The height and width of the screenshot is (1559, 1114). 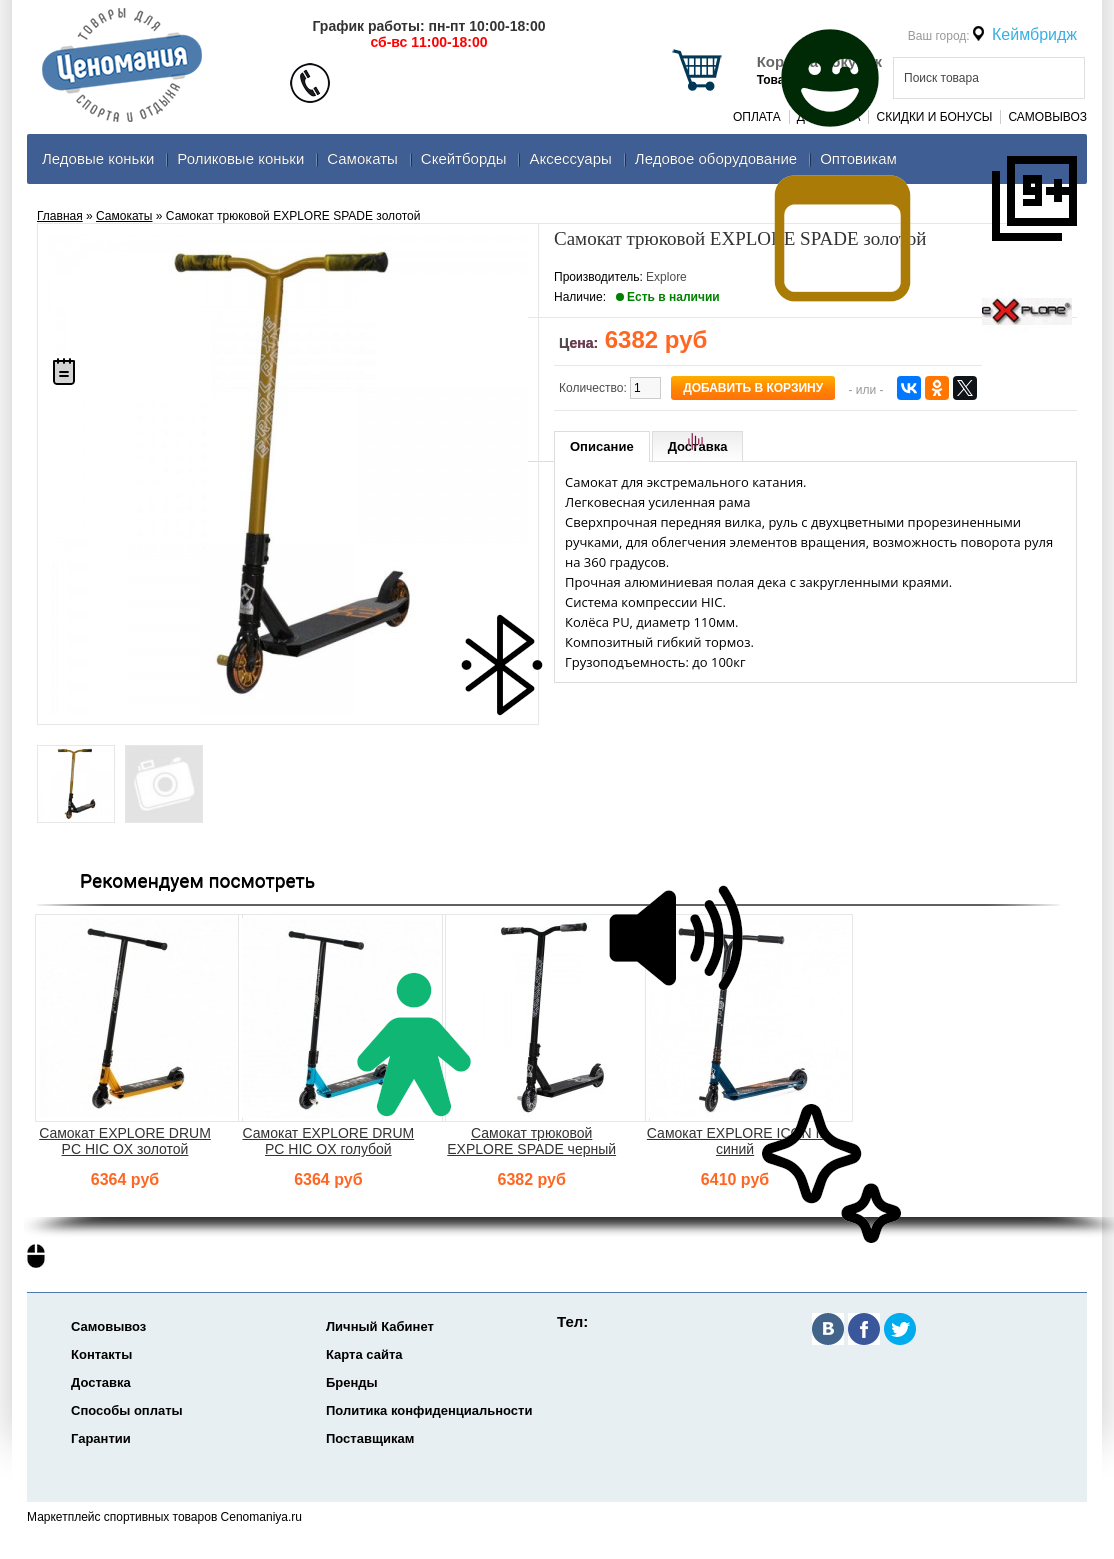 I want to click on indicates an active bluetooth connection, so click(x=500, y=665).